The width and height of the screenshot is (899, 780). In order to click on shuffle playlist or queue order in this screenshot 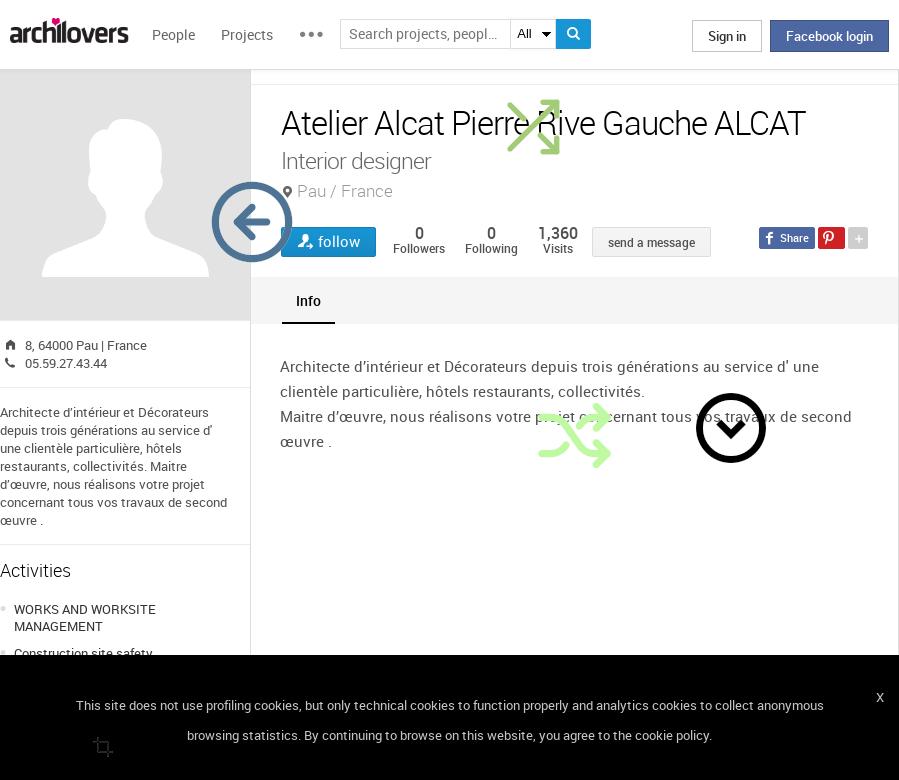, I will do `click(532, 127)`.